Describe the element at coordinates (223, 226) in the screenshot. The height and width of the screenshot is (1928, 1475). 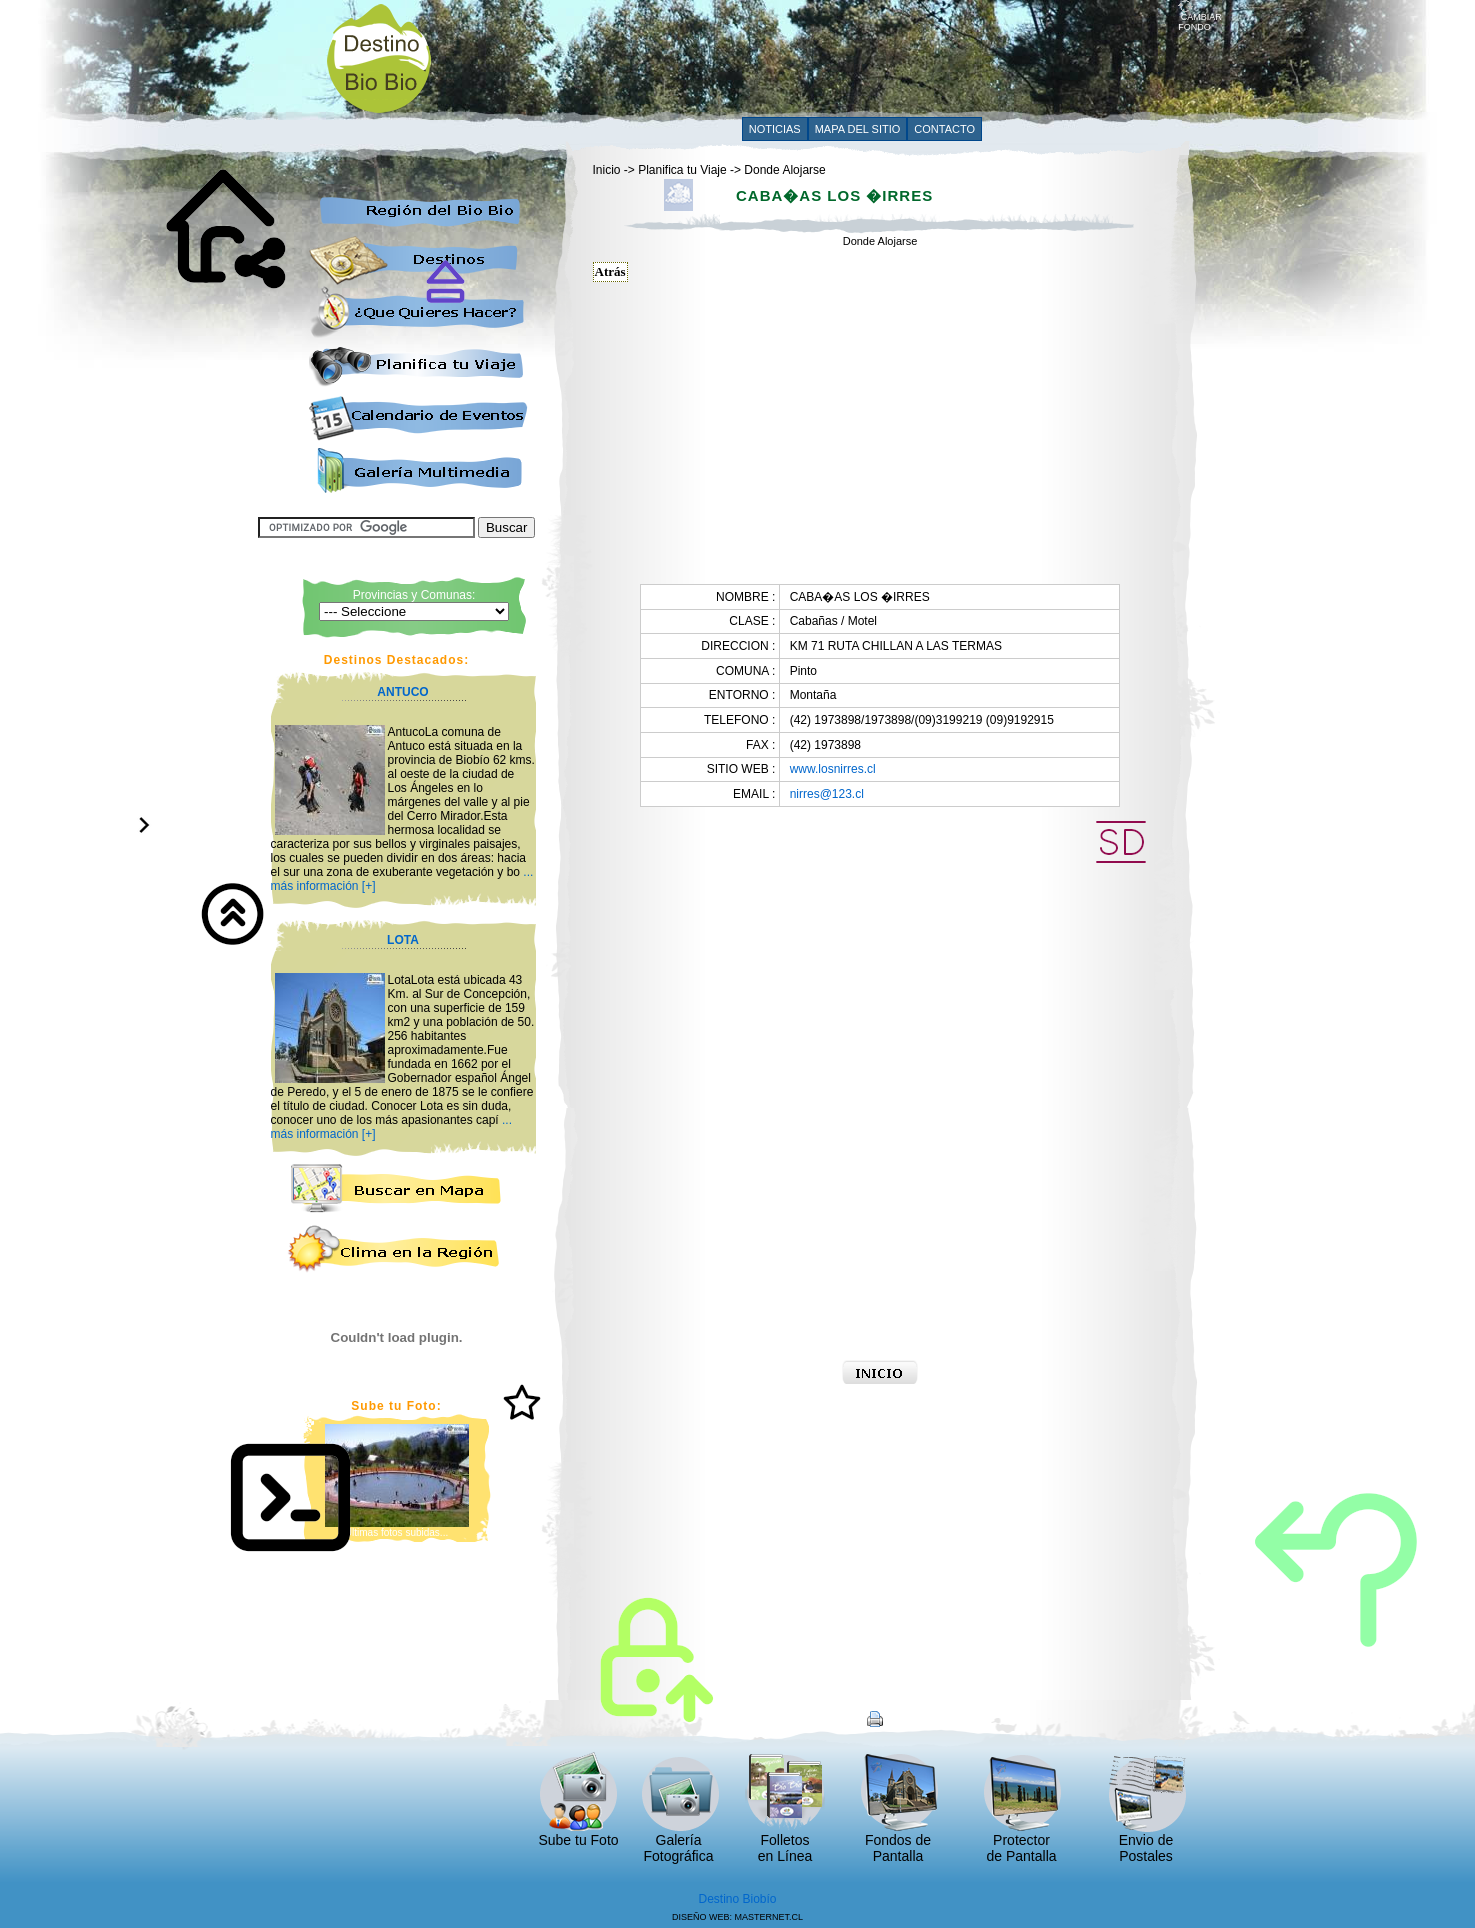
I see `share your home address or location` at that location.